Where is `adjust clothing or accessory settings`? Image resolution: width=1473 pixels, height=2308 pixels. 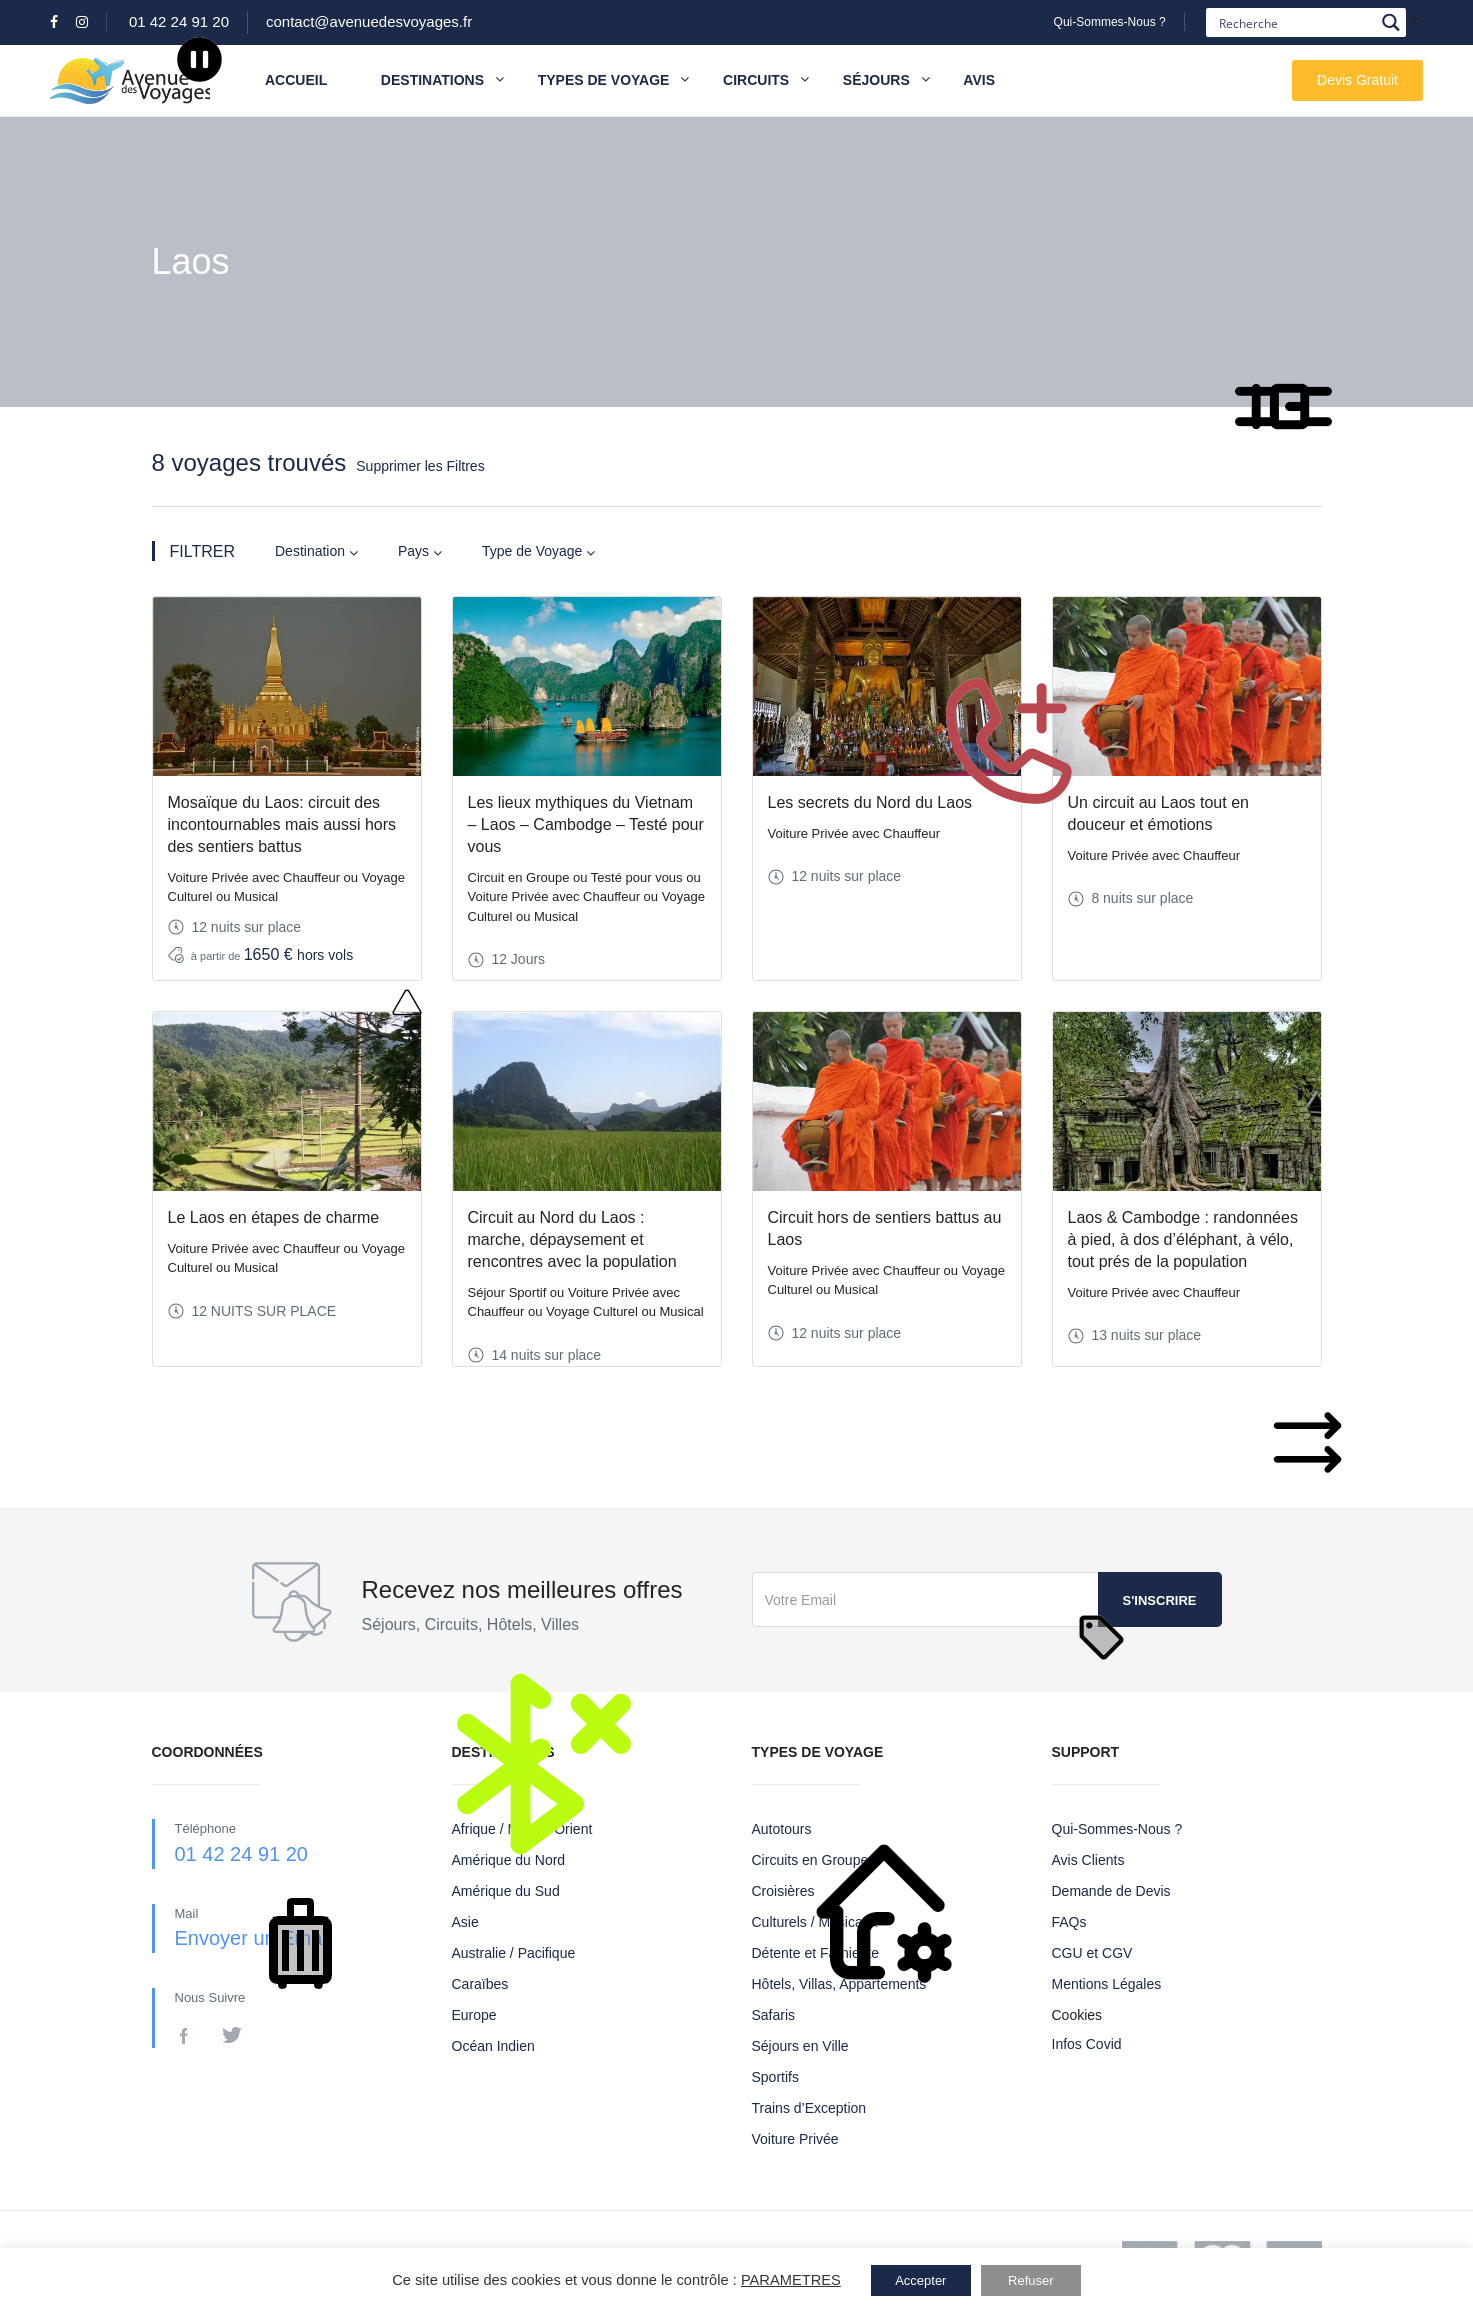 adjust clothing or accessory settings is located at coordinates (1283, 406).